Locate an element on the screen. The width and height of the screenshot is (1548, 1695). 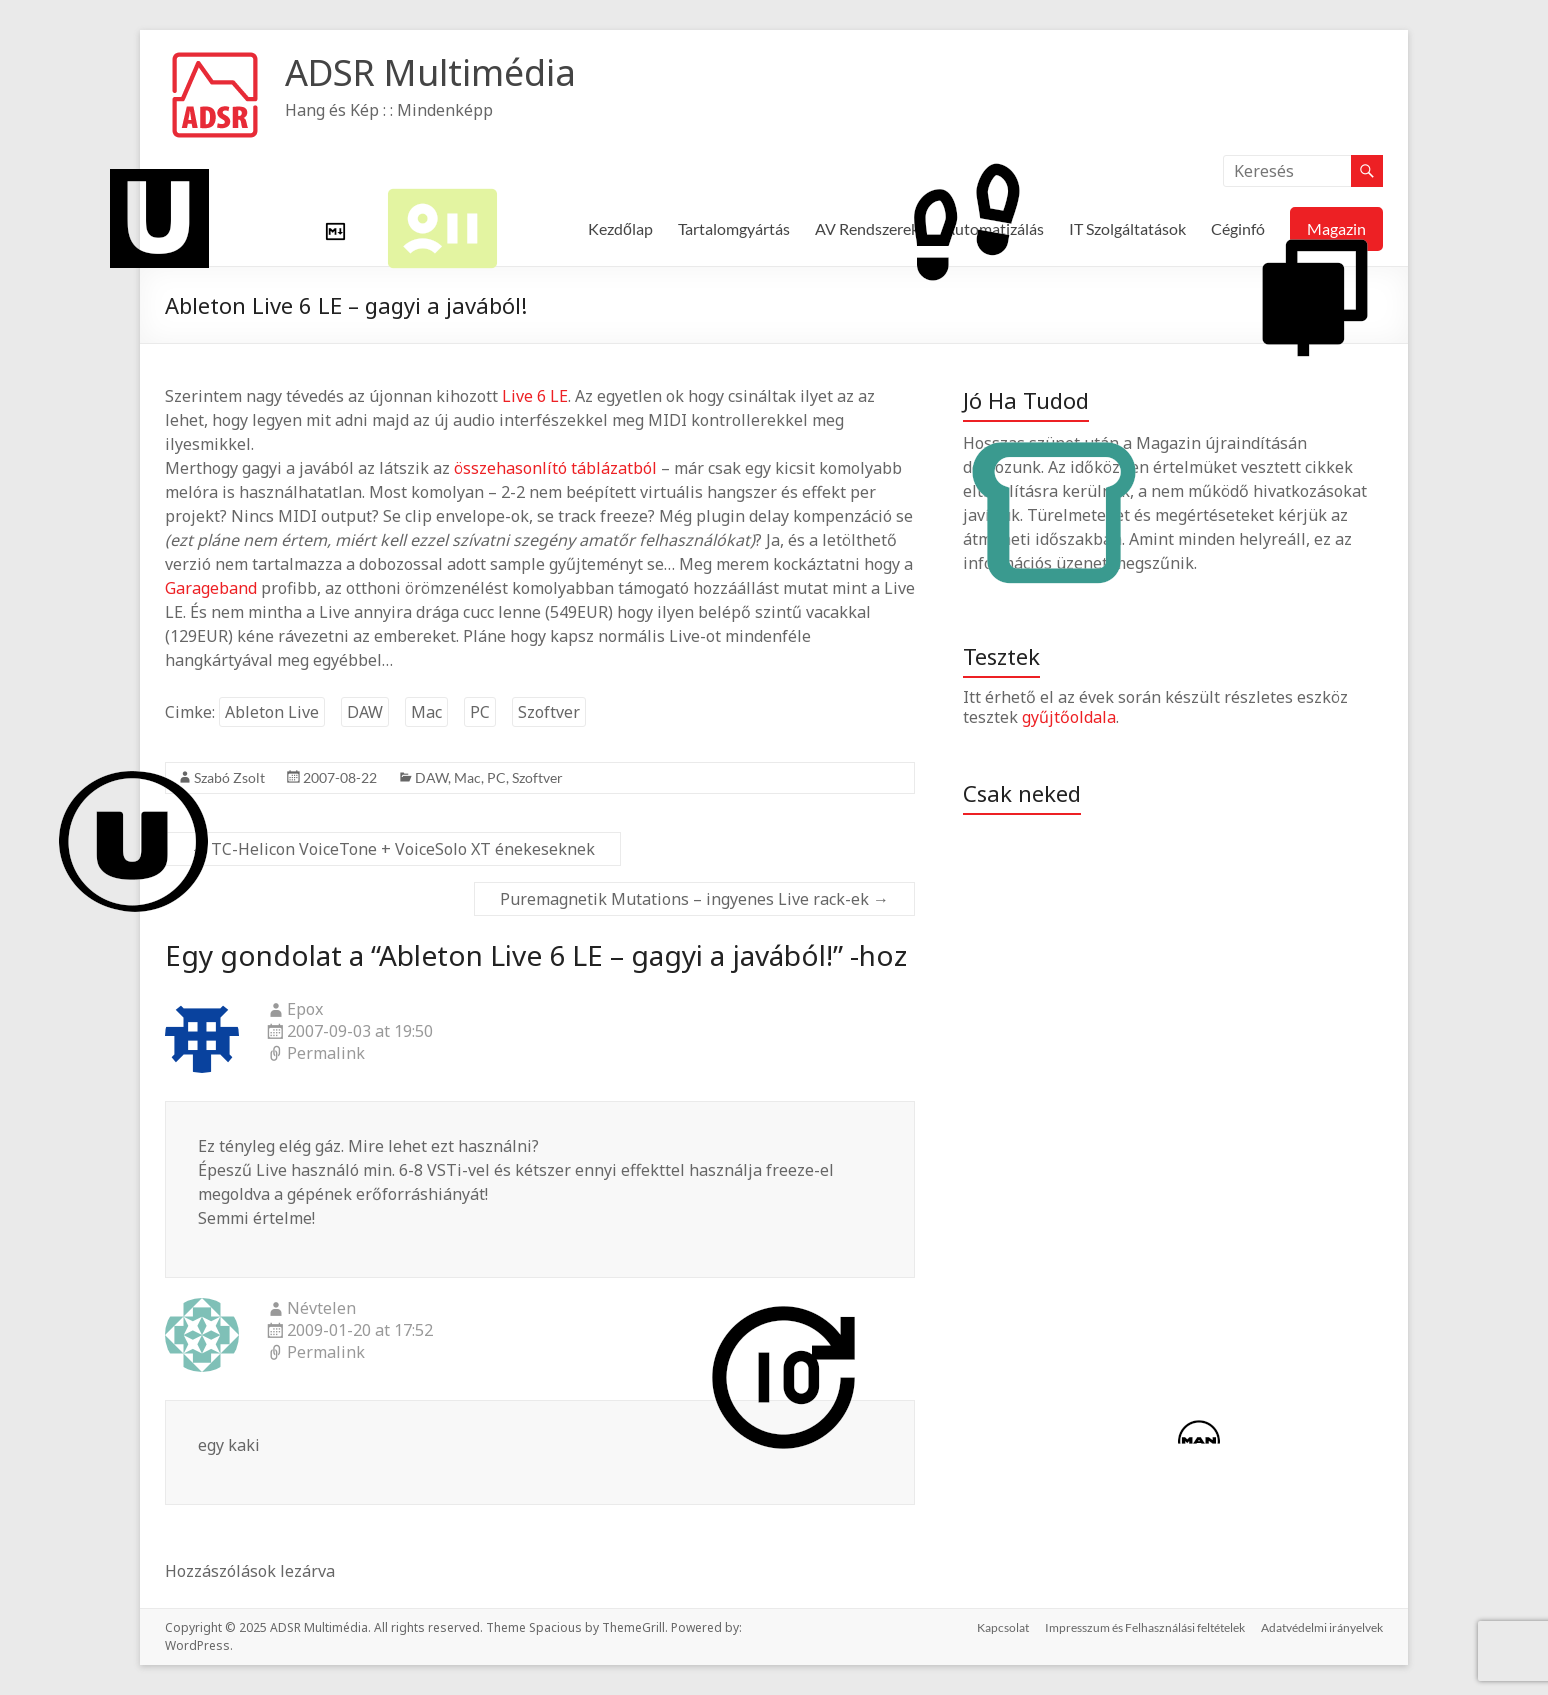
view walking directions or pedestrian route is located at coordinates (963, 223).